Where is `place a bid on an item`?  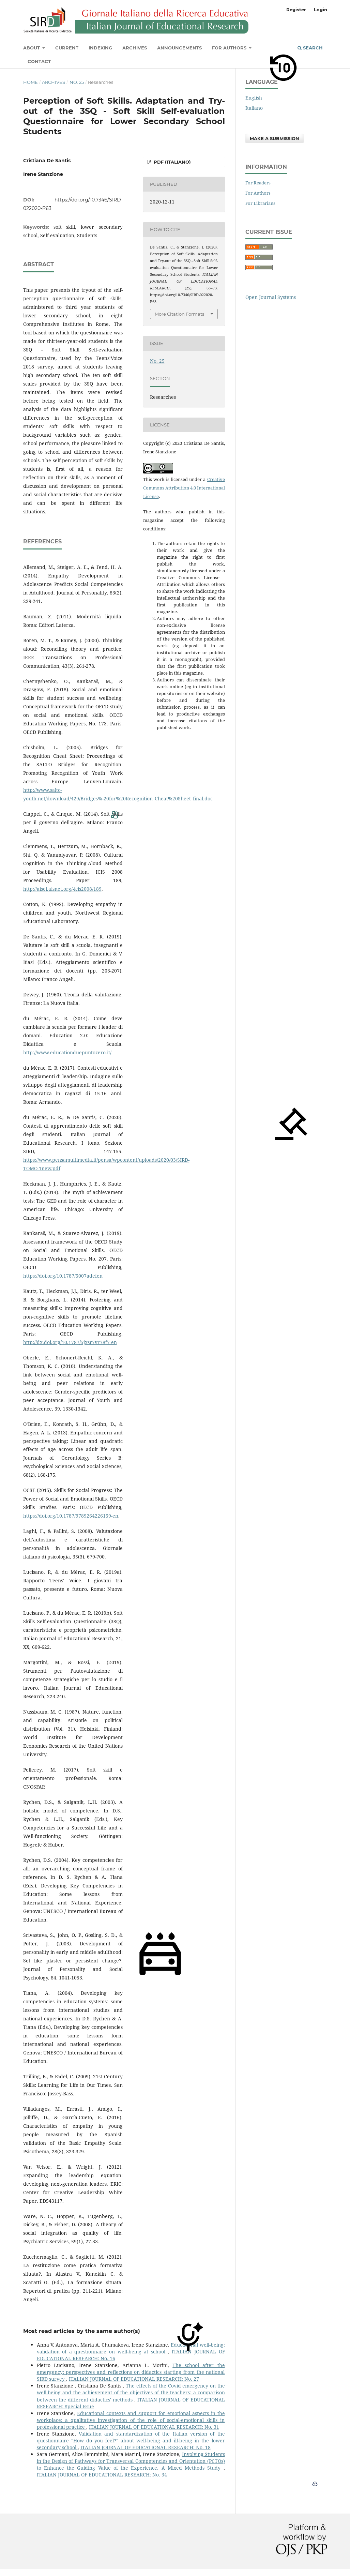
place a bid on an item is located at coordinates (290, 1125).